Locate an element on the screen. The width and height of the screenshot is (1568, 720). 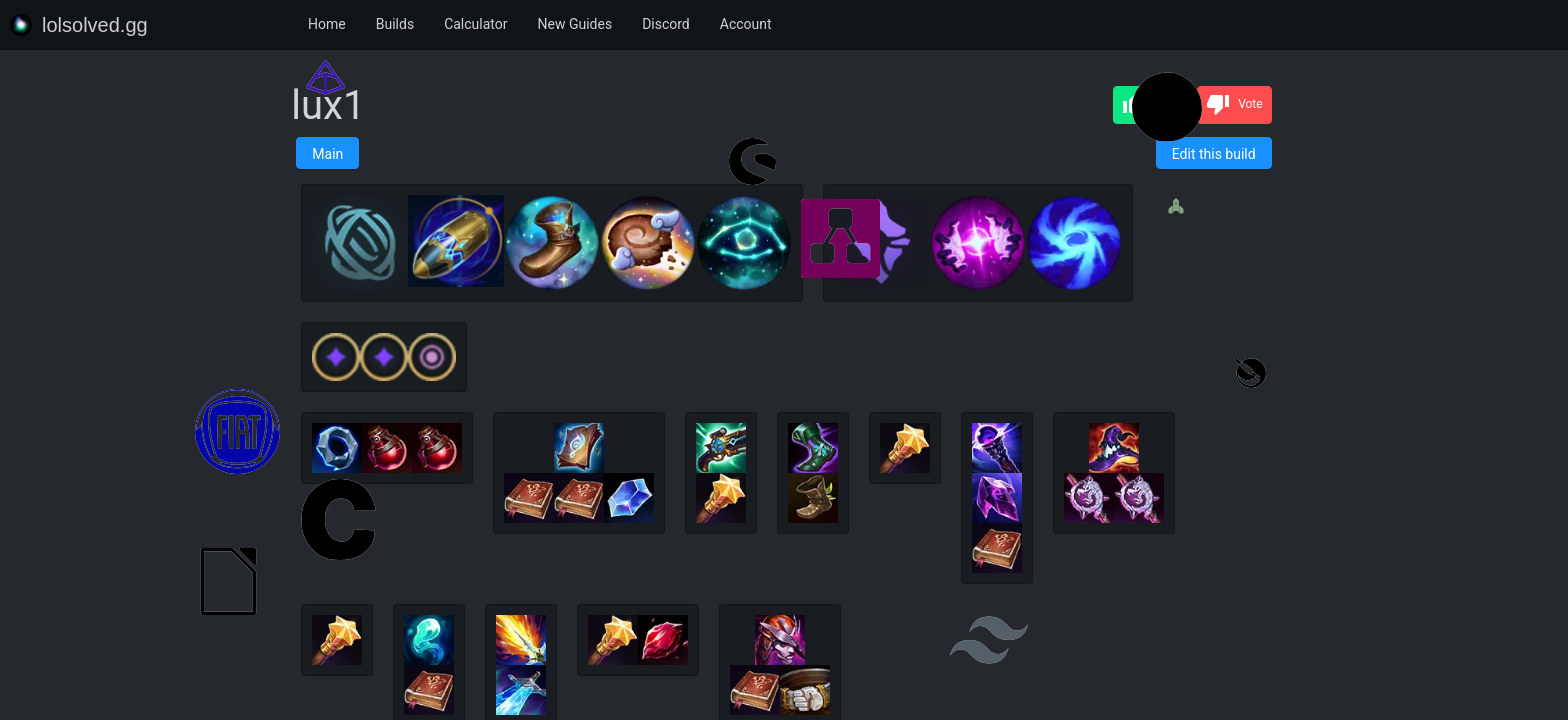
Shopware e-commerce platform logo is located at coordinates (752, 161).